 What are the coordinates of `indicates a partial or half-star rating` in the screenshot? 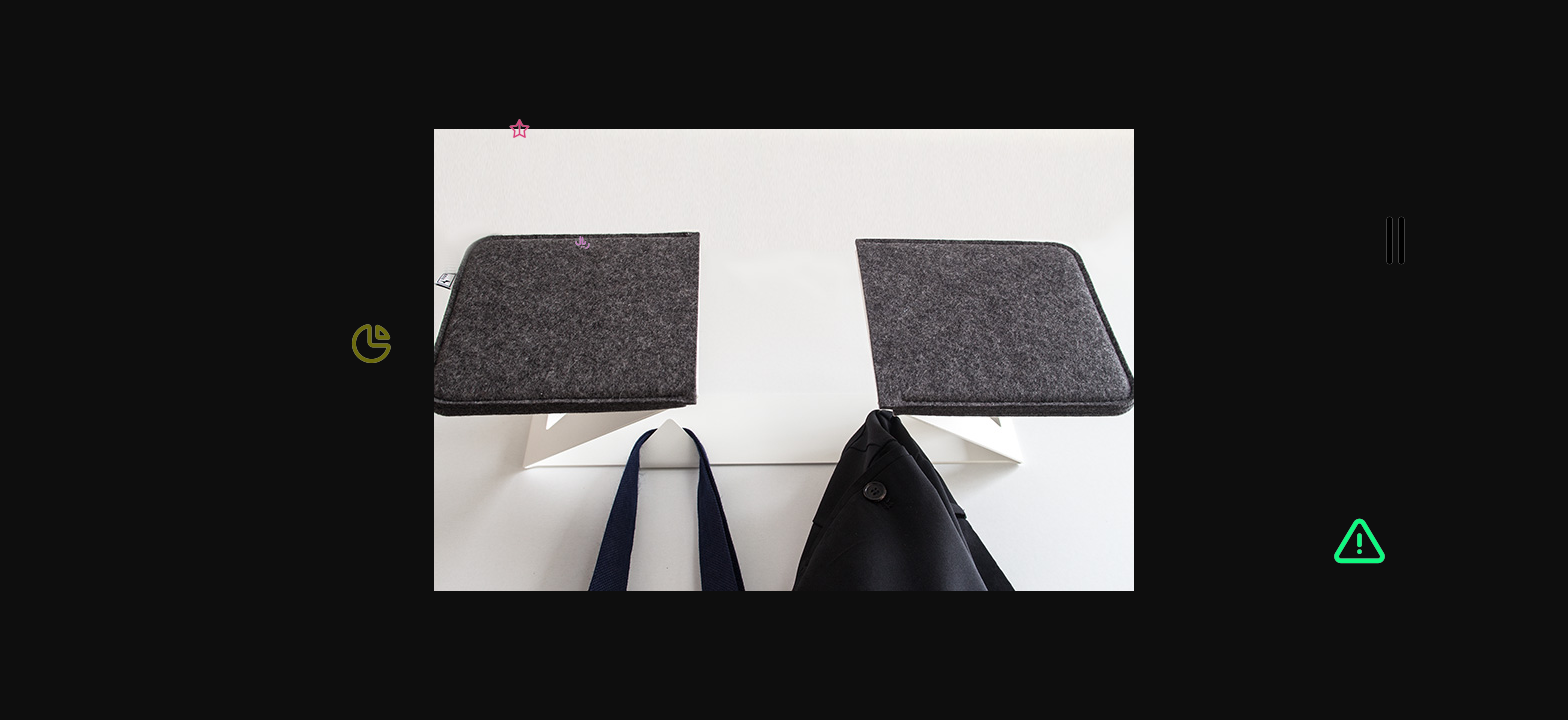 It's located at (519, 129).